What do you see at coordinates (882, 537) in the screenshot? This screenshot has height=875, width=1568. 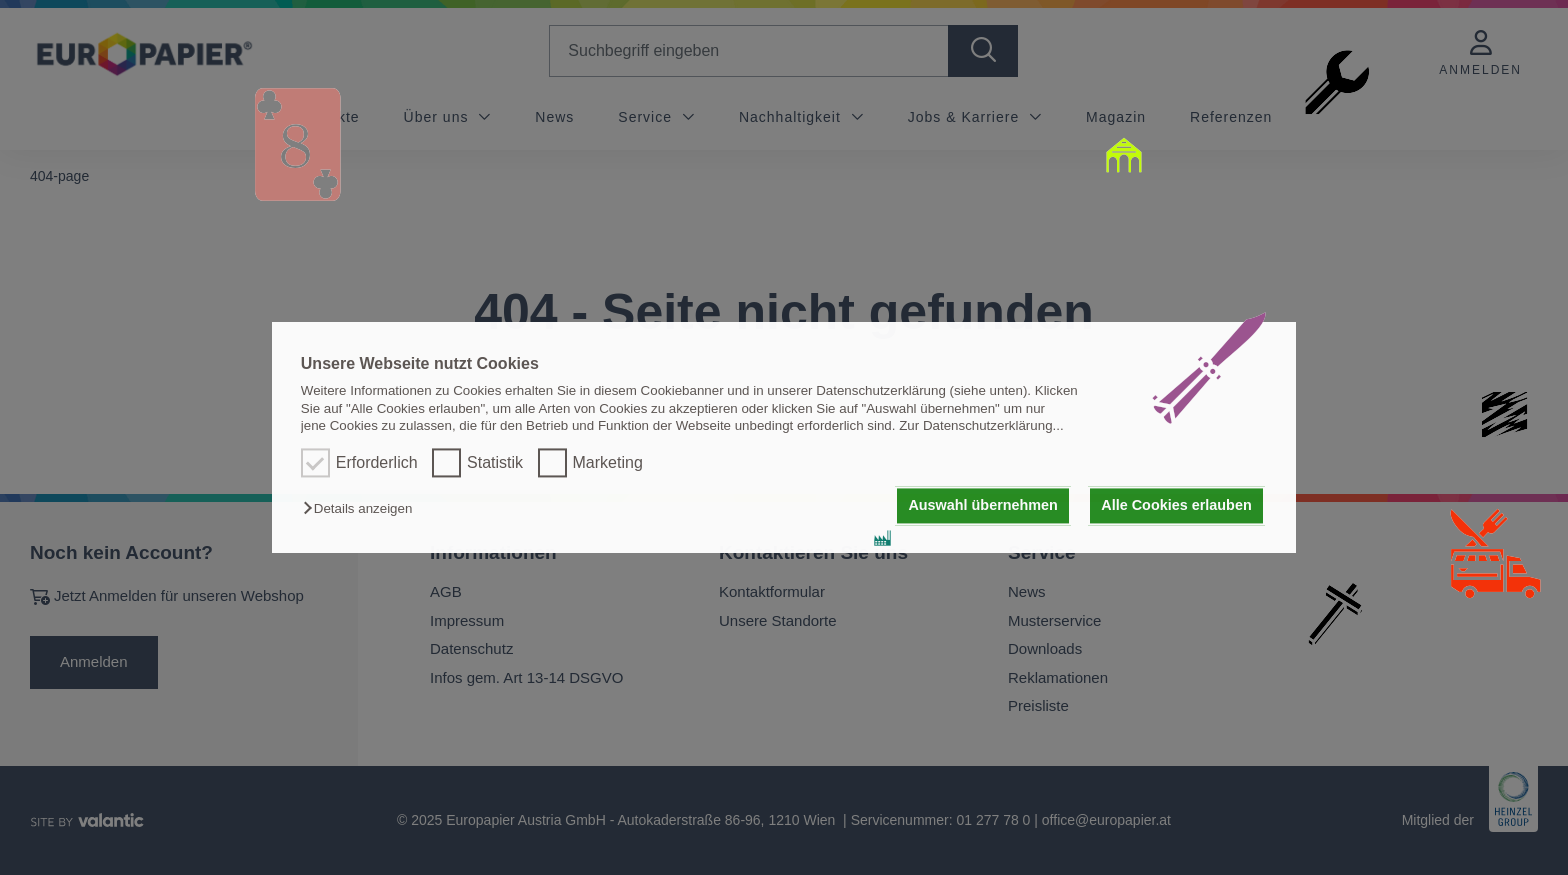 I see `access factory or manufacturing settings` at bounding box center [882, 537].